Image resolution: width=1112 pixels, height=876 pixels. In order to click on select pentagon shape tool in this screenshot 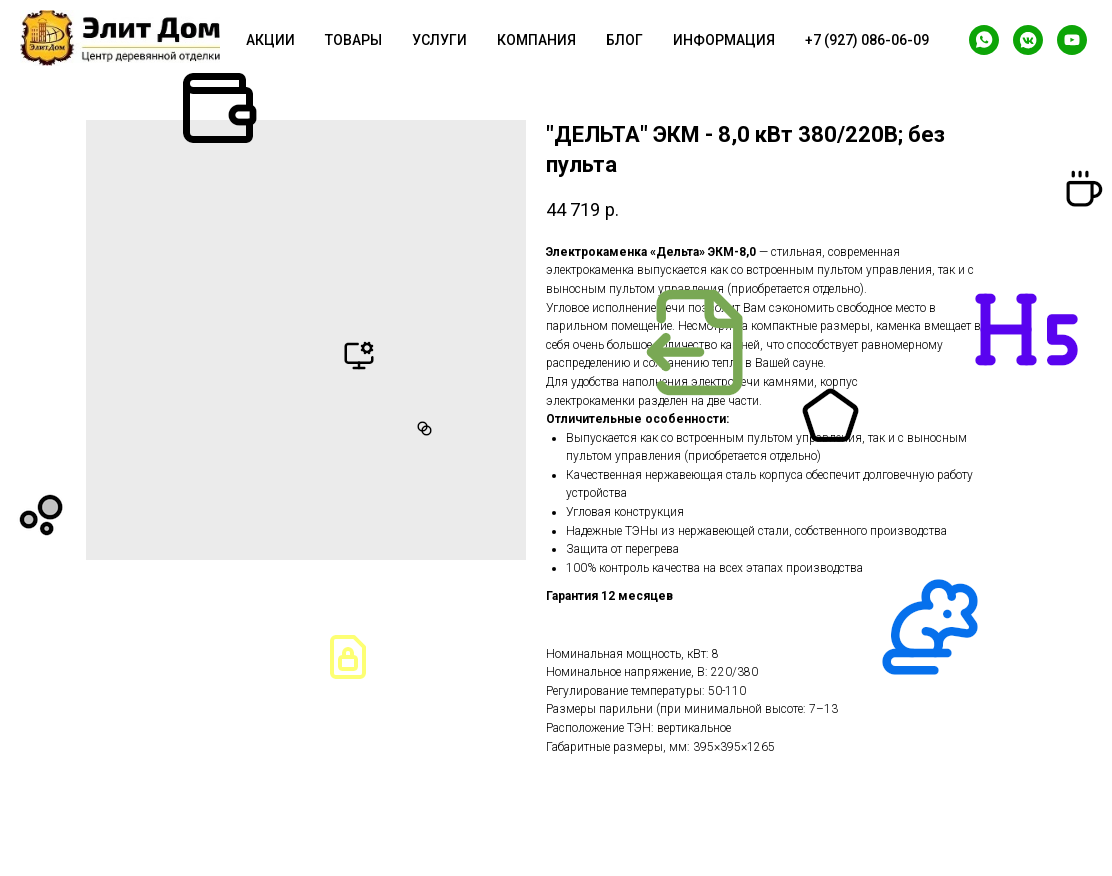, I will do `click(830, 416)`.